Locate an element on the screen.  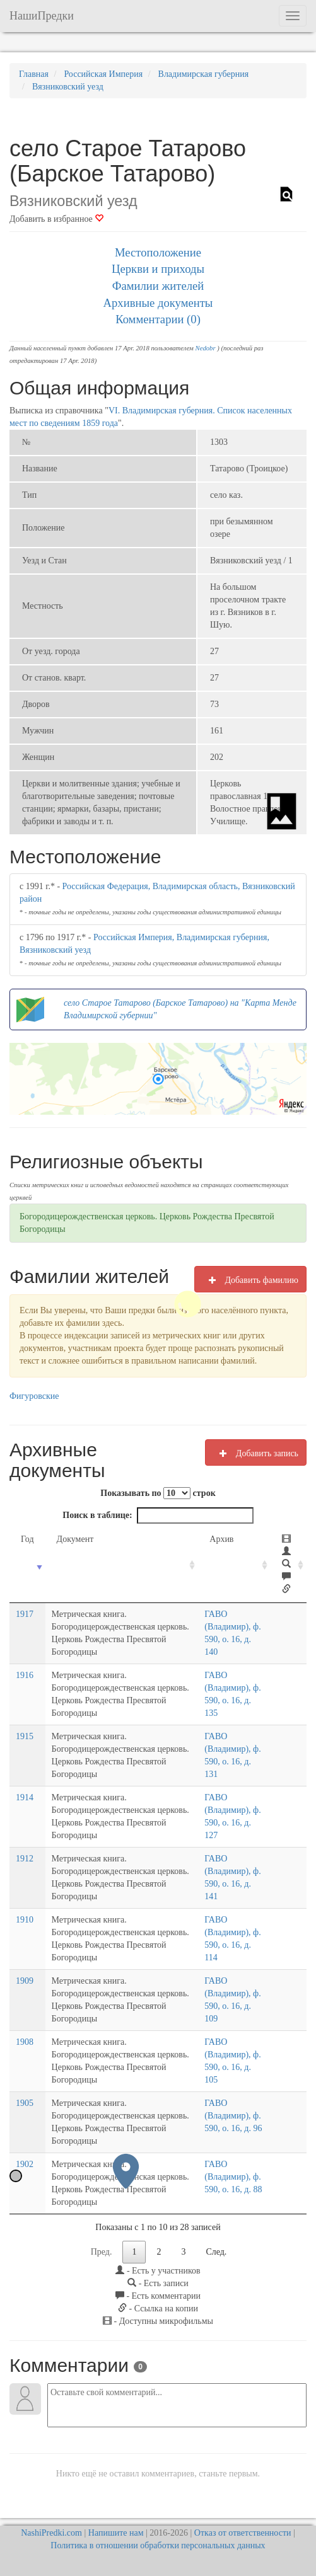
view current location on map is located at coordinates (126, 2171).